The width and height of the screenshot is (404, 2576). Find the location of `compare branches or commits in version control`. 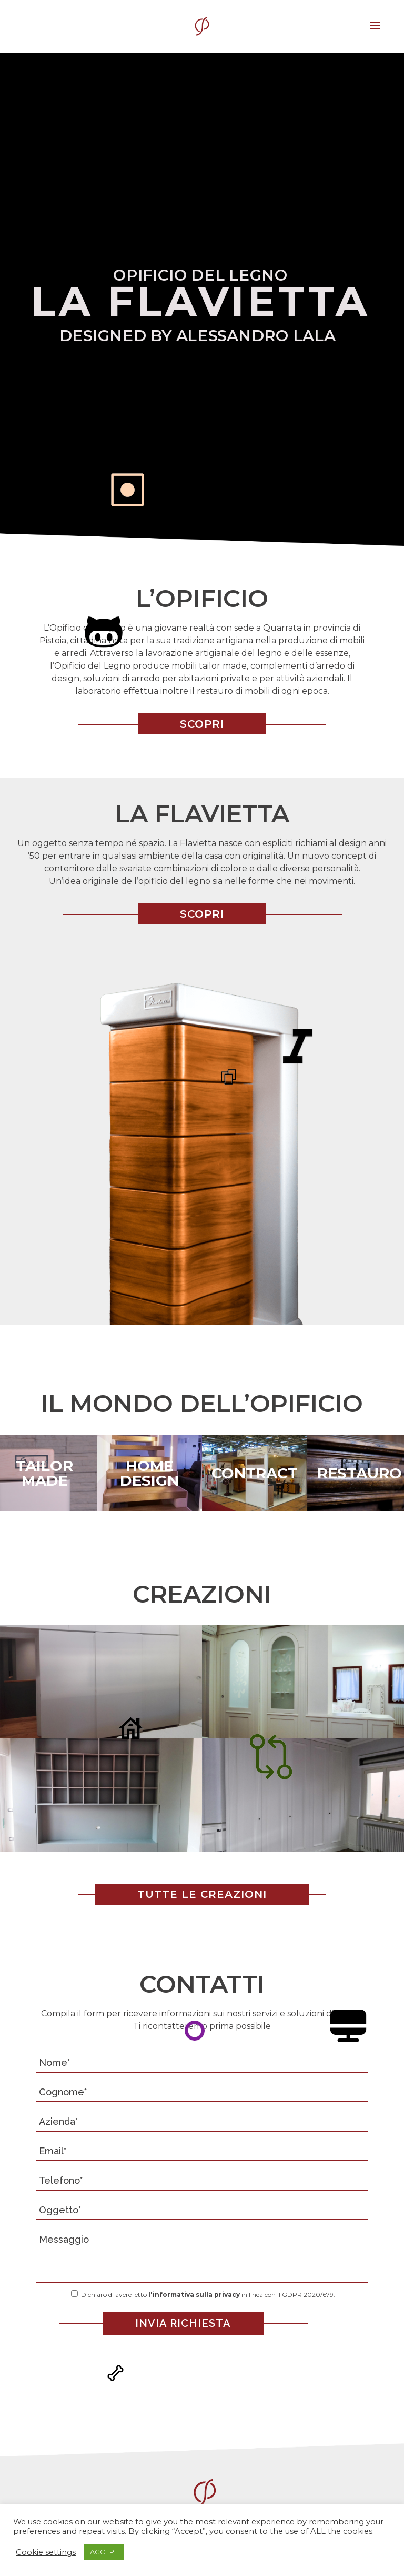

compare branches or commits in version control is located at coordinates (271, 1755).